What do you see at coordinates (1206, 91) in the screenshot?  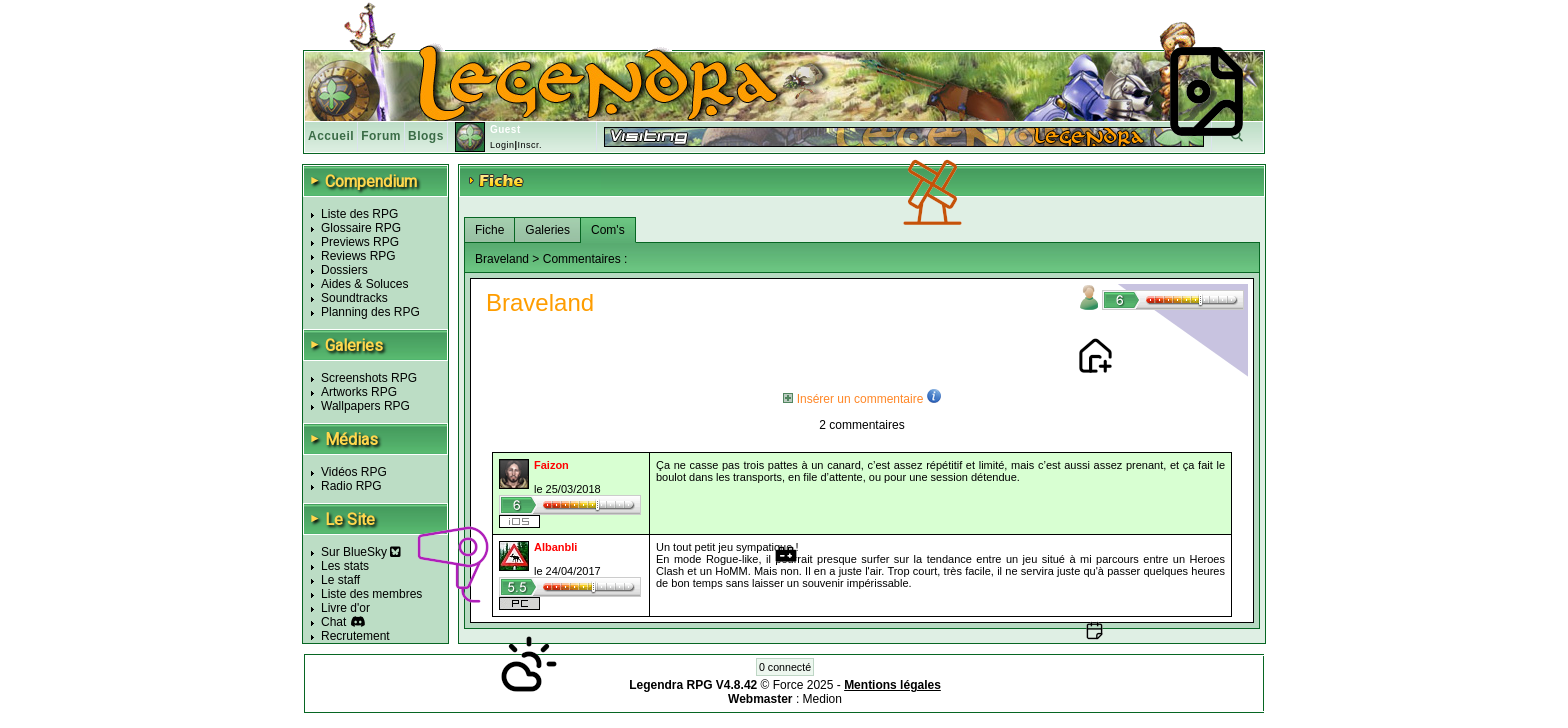 I see `view image file` at bounding box center [1206, 91].